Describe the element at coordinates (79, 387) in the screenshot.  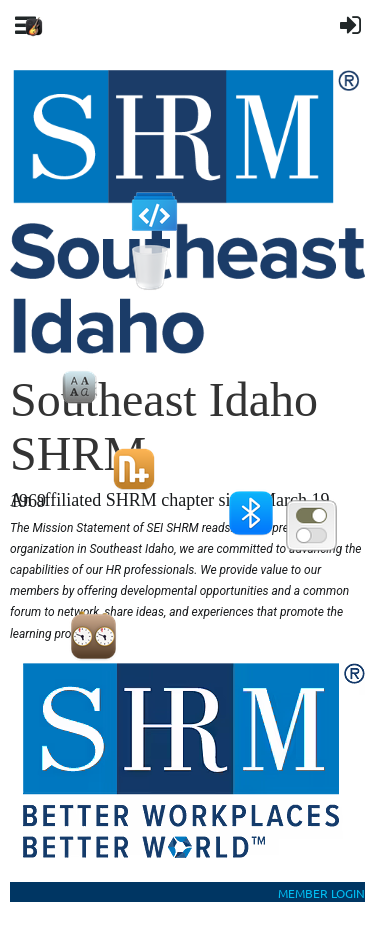
I see `open font book to manage installed fonts` at that location.